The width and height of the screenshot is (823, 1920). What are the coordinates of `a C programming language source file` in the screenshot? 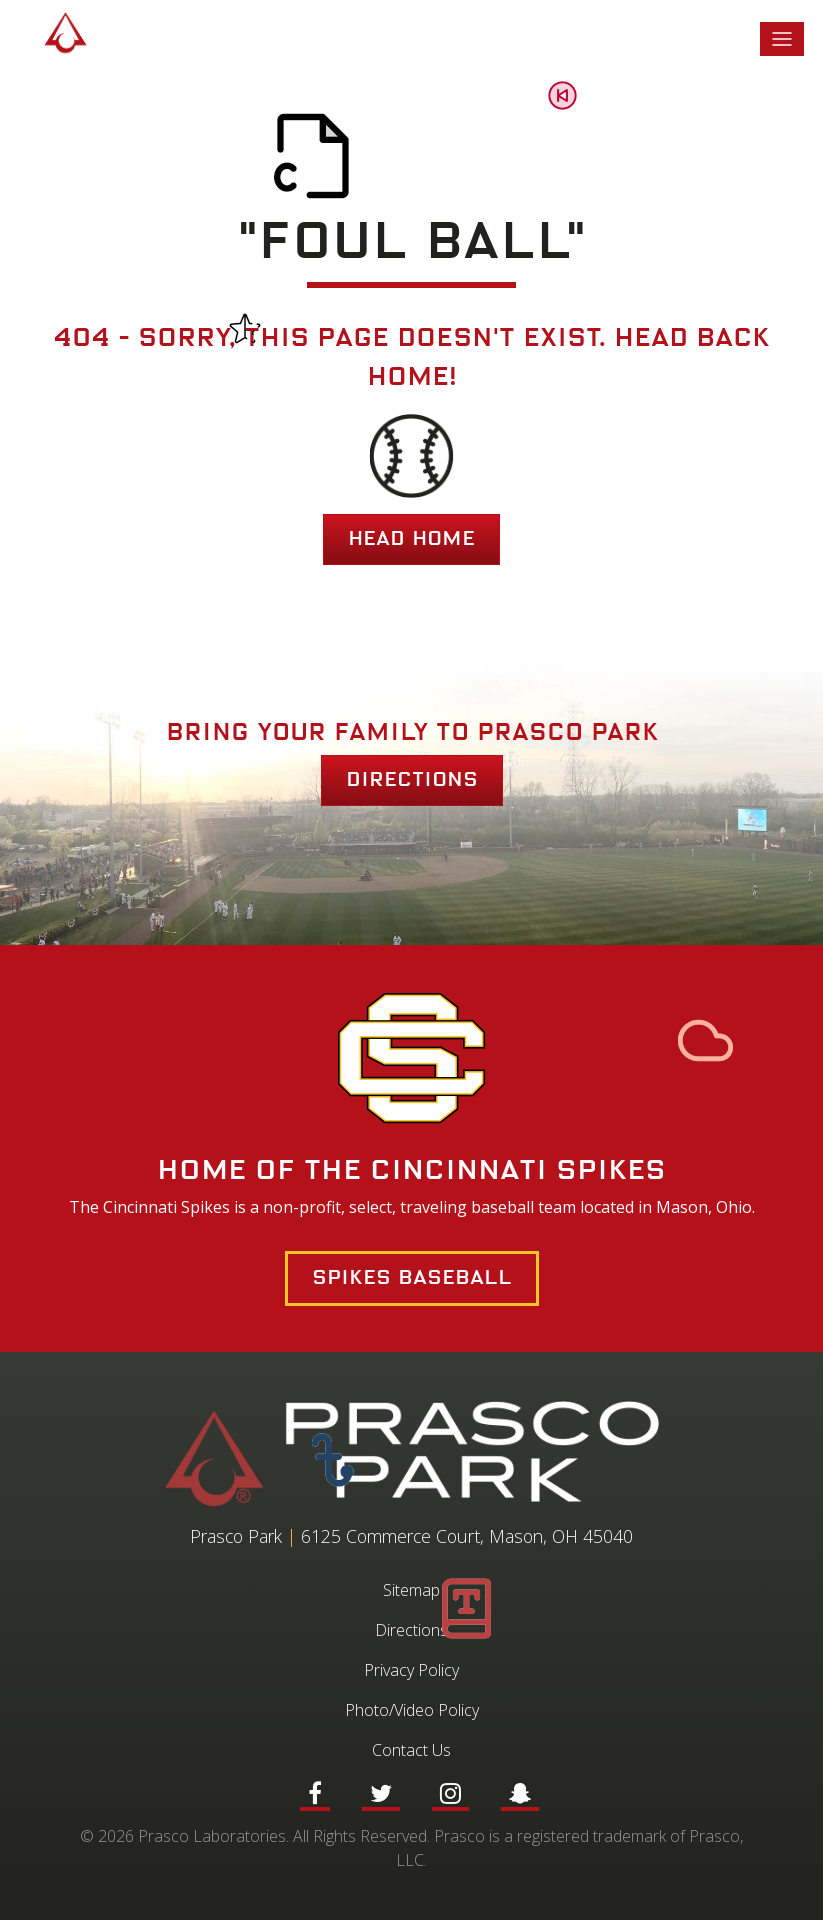 It's located at (313, 156).